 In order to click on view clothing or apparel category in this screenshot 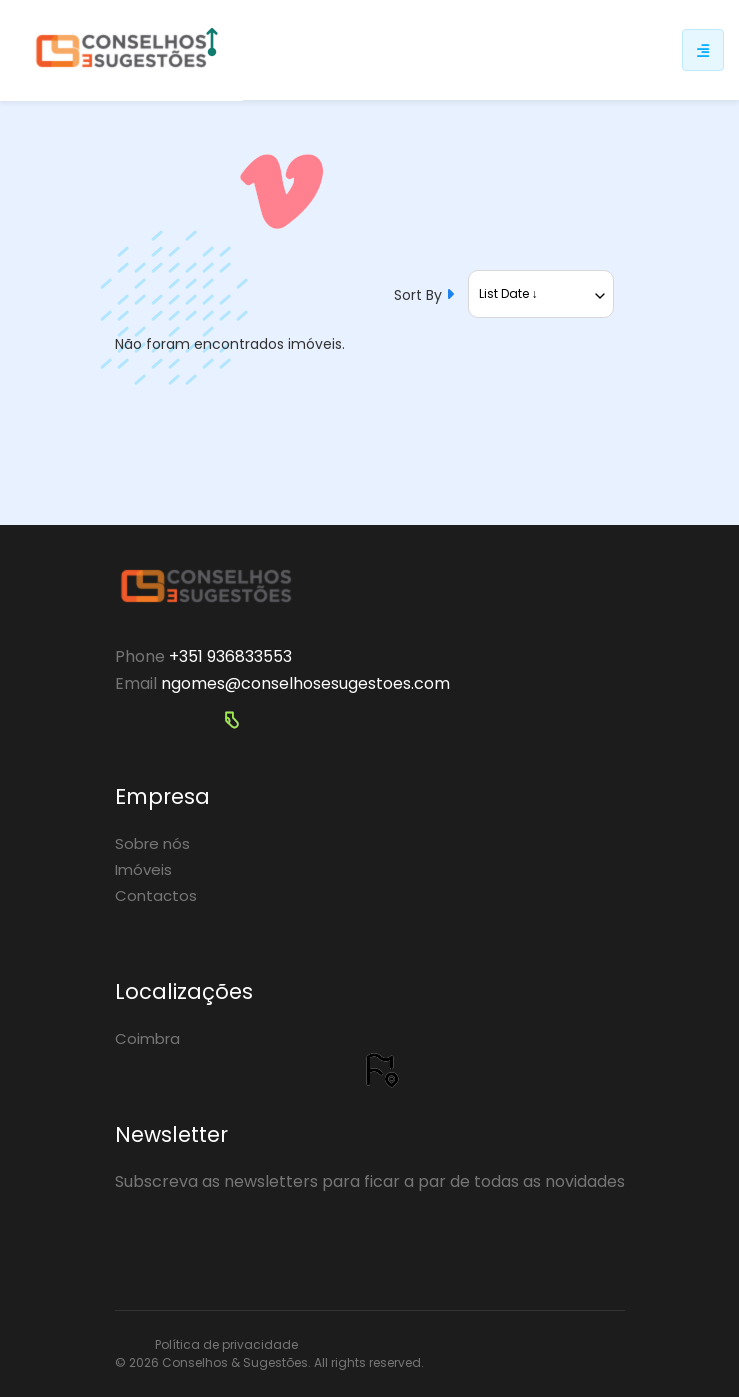, I will do `click(232, 720)`.